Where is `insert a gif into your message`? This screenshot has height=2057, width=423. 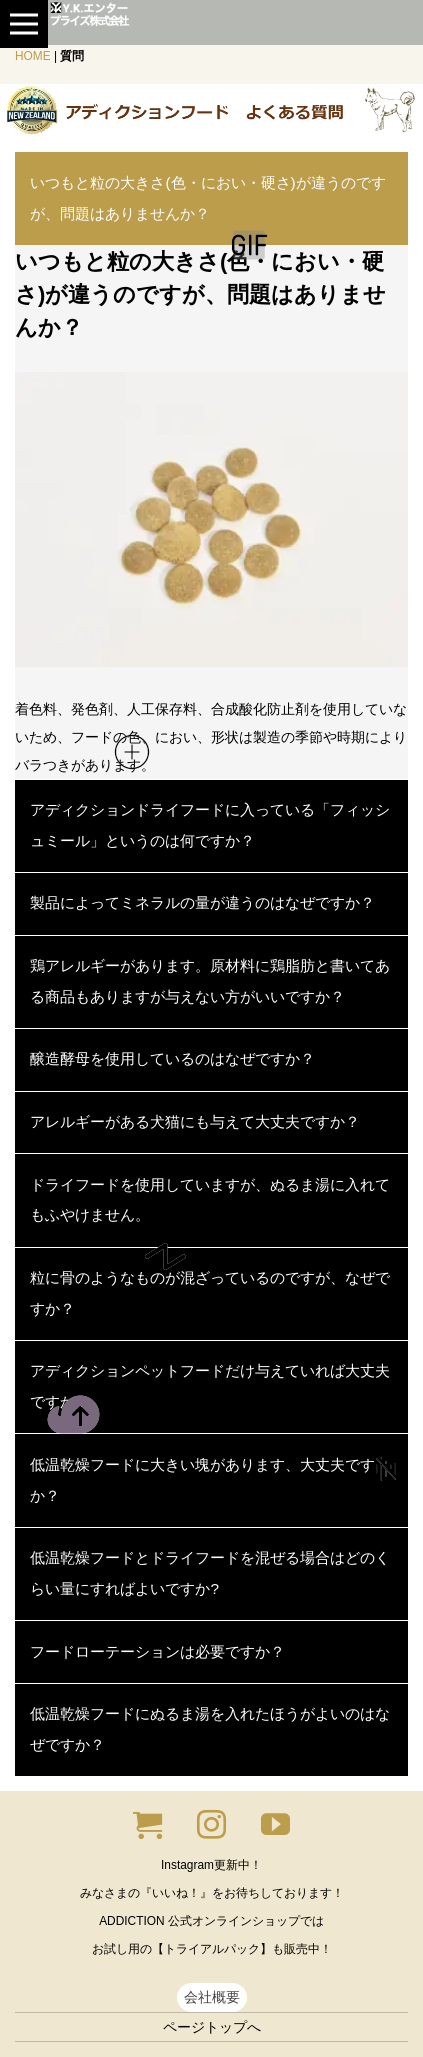
insert a gif into your message is located at coordinates (249, 245).